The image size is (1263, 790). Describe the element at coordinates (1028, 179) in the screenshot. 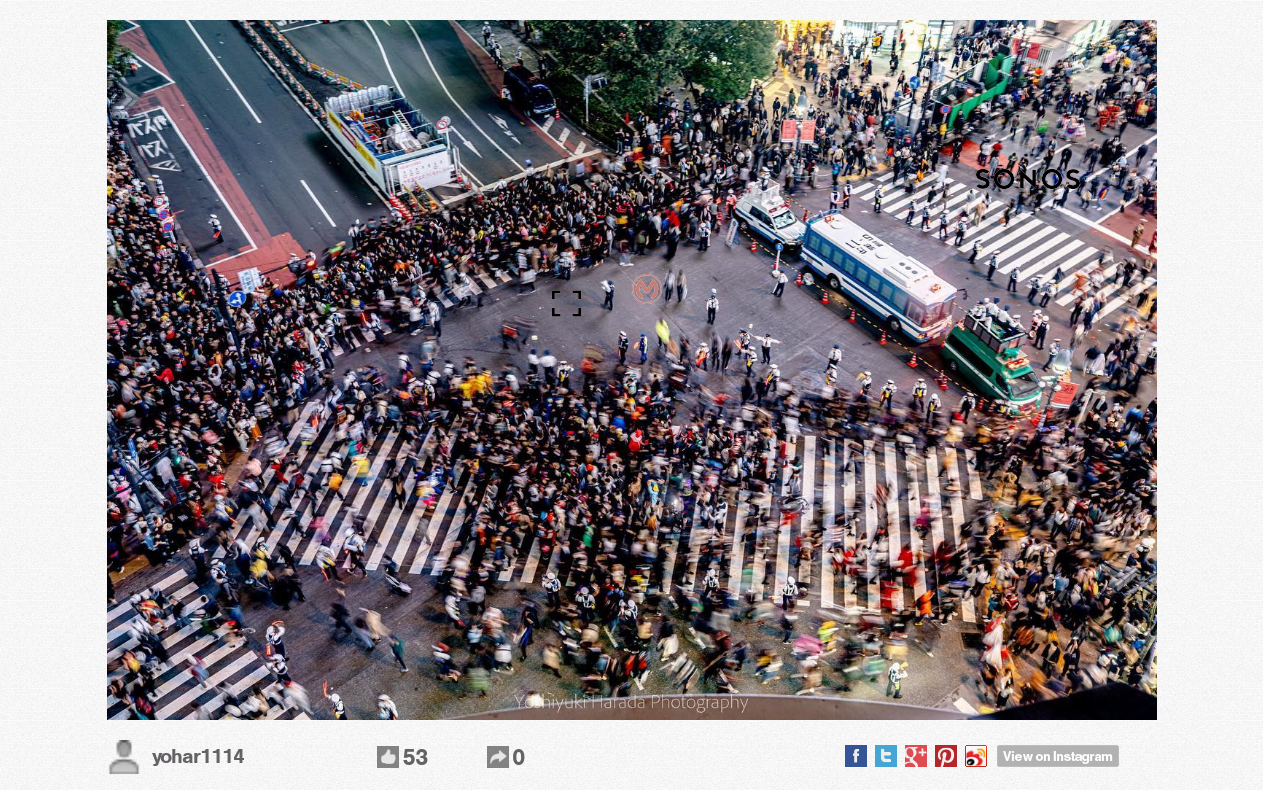

I see `open the Sonos app` at that location.